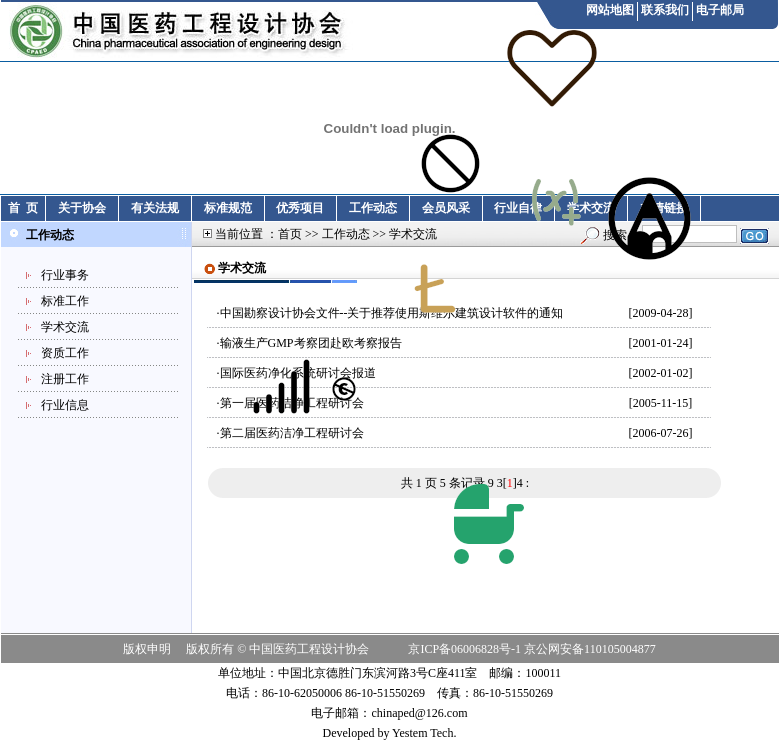  I want to click on edit profile or settings, so click(649, 218).